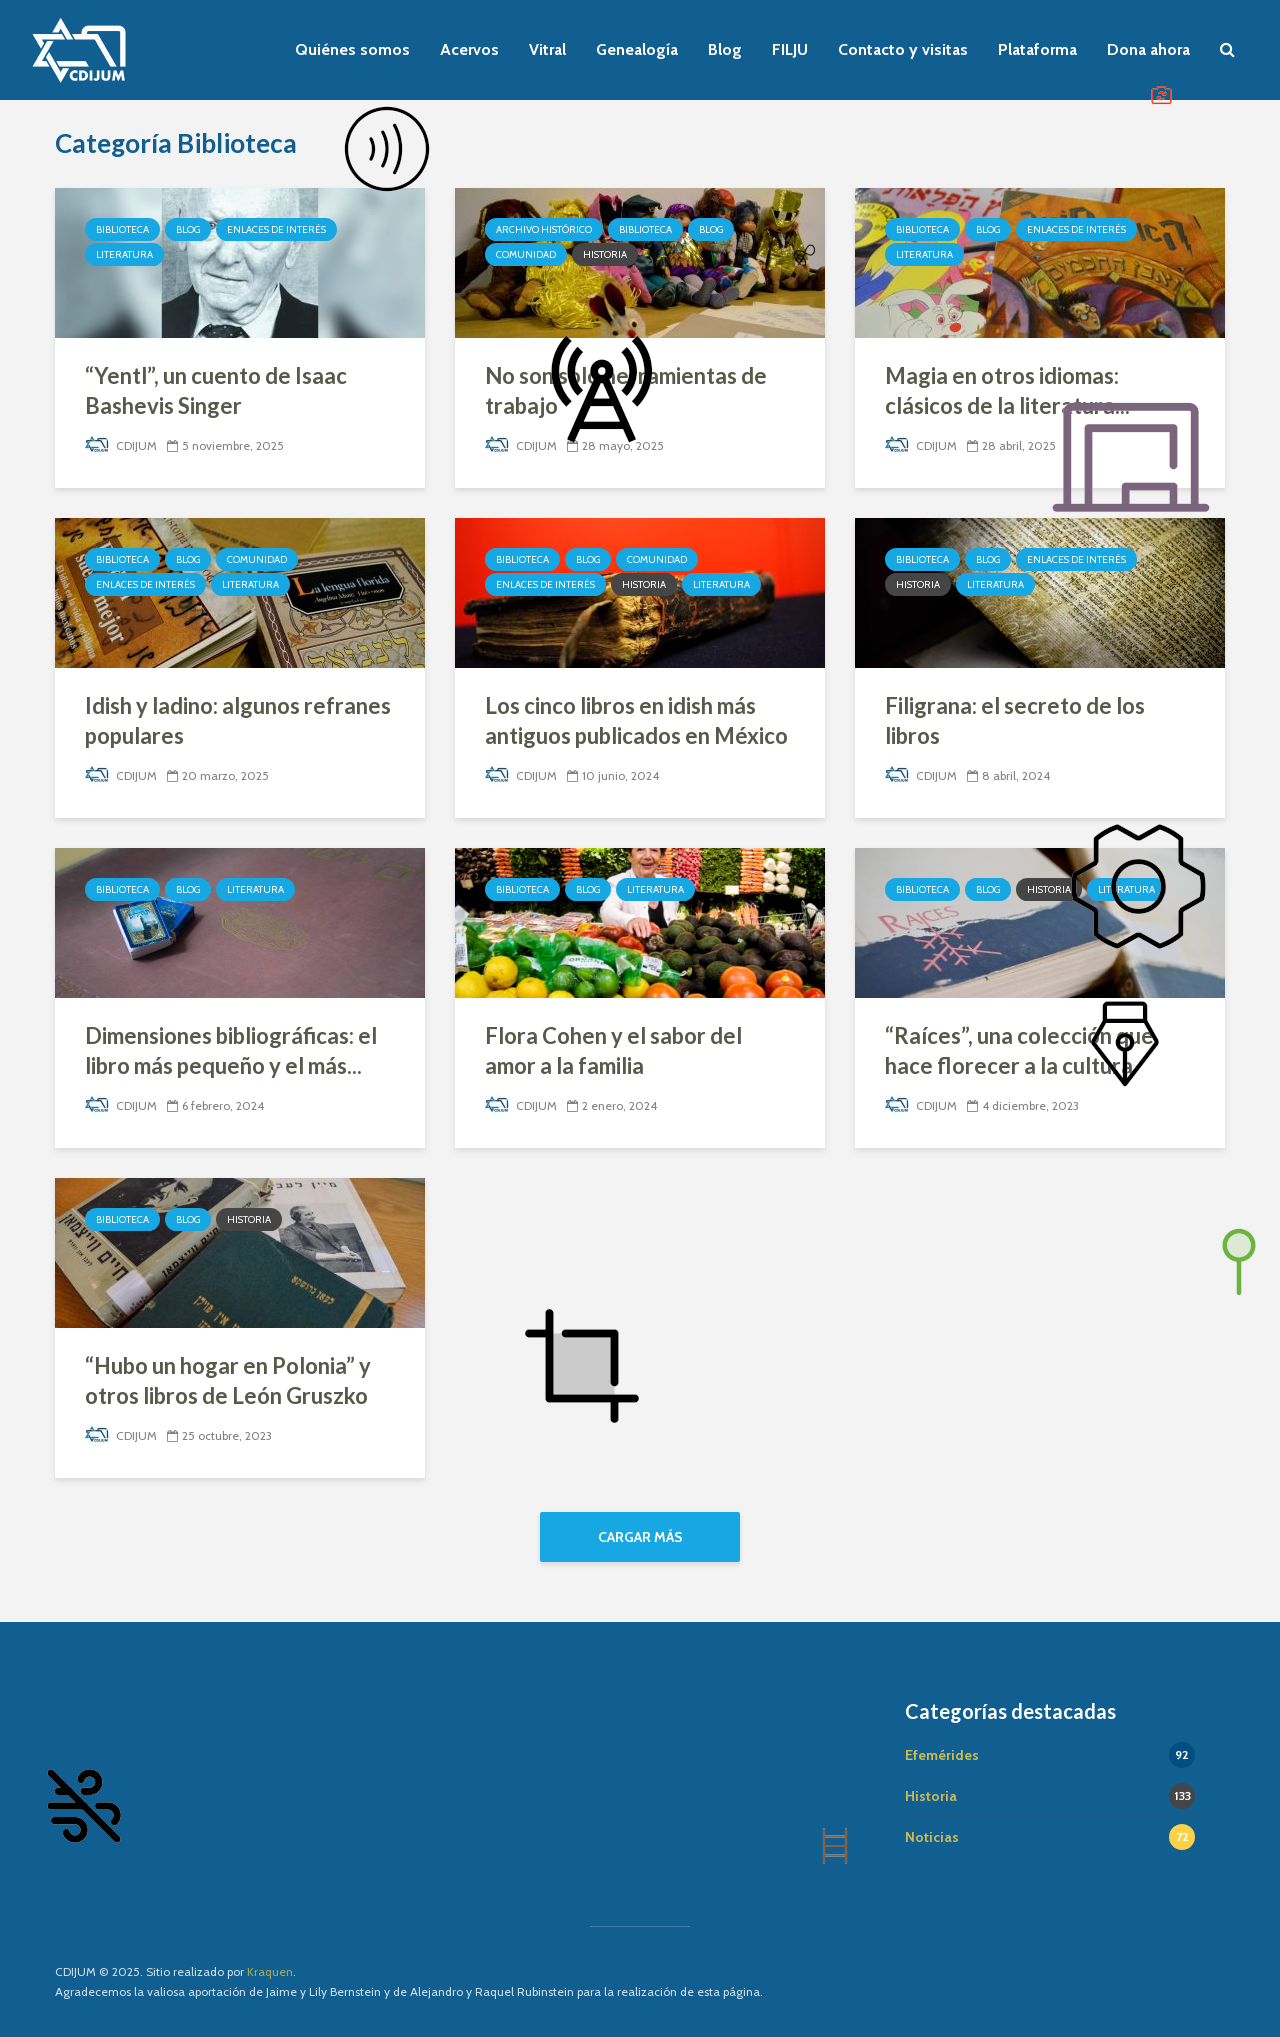  What do you see at coordinates (1239, 1262) in the screenshot?
I see `mark a location on a map` at bounding box center [1239, 1262].